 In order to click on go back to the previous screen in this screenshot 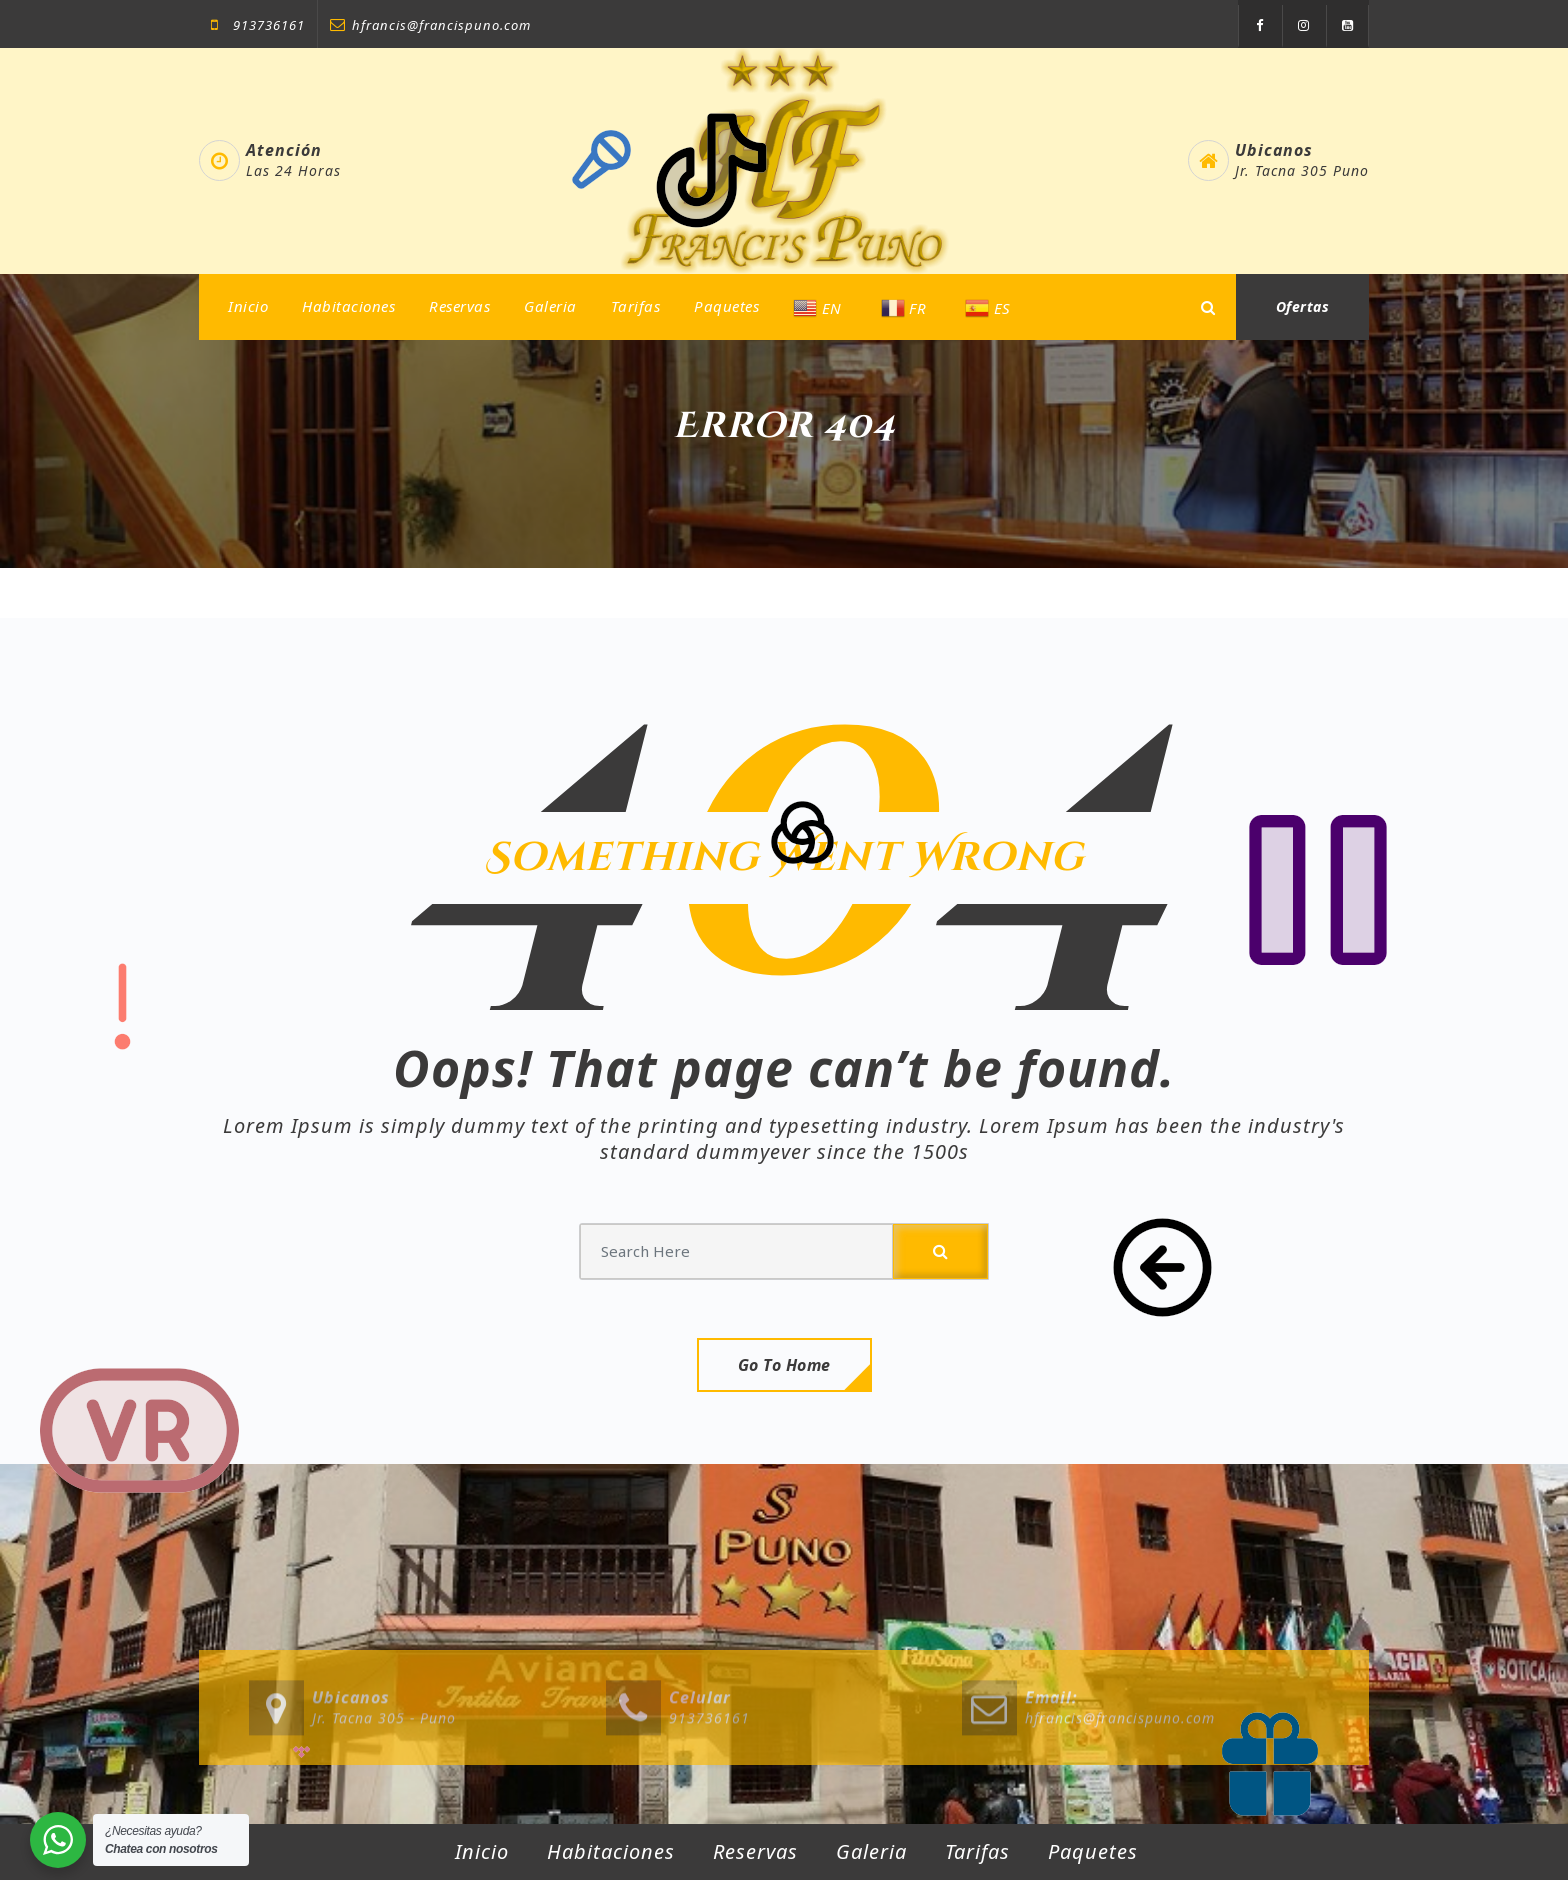, I will do `click(1162, 1267)`.